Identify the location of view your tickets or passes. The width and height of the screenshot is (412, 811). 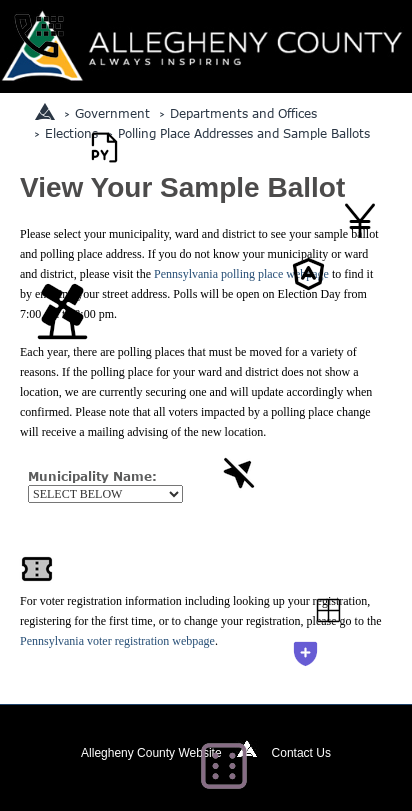
(37, 569).